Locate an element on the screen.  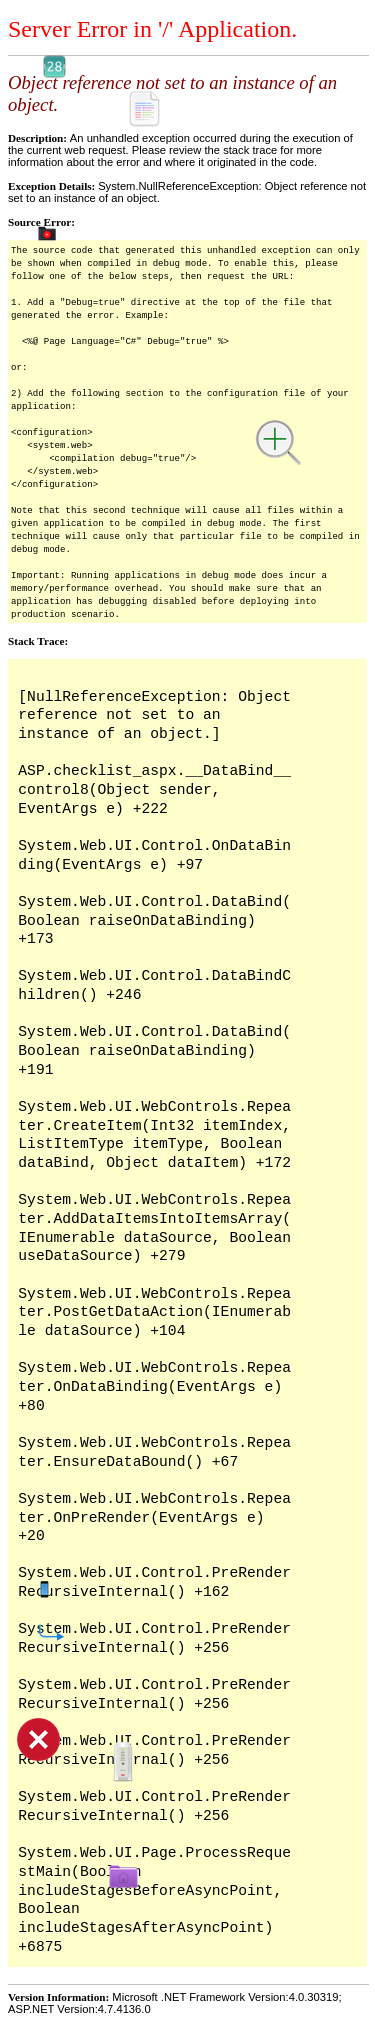
manage connected iPhone 5c device is located at coordinates (44, 1589).